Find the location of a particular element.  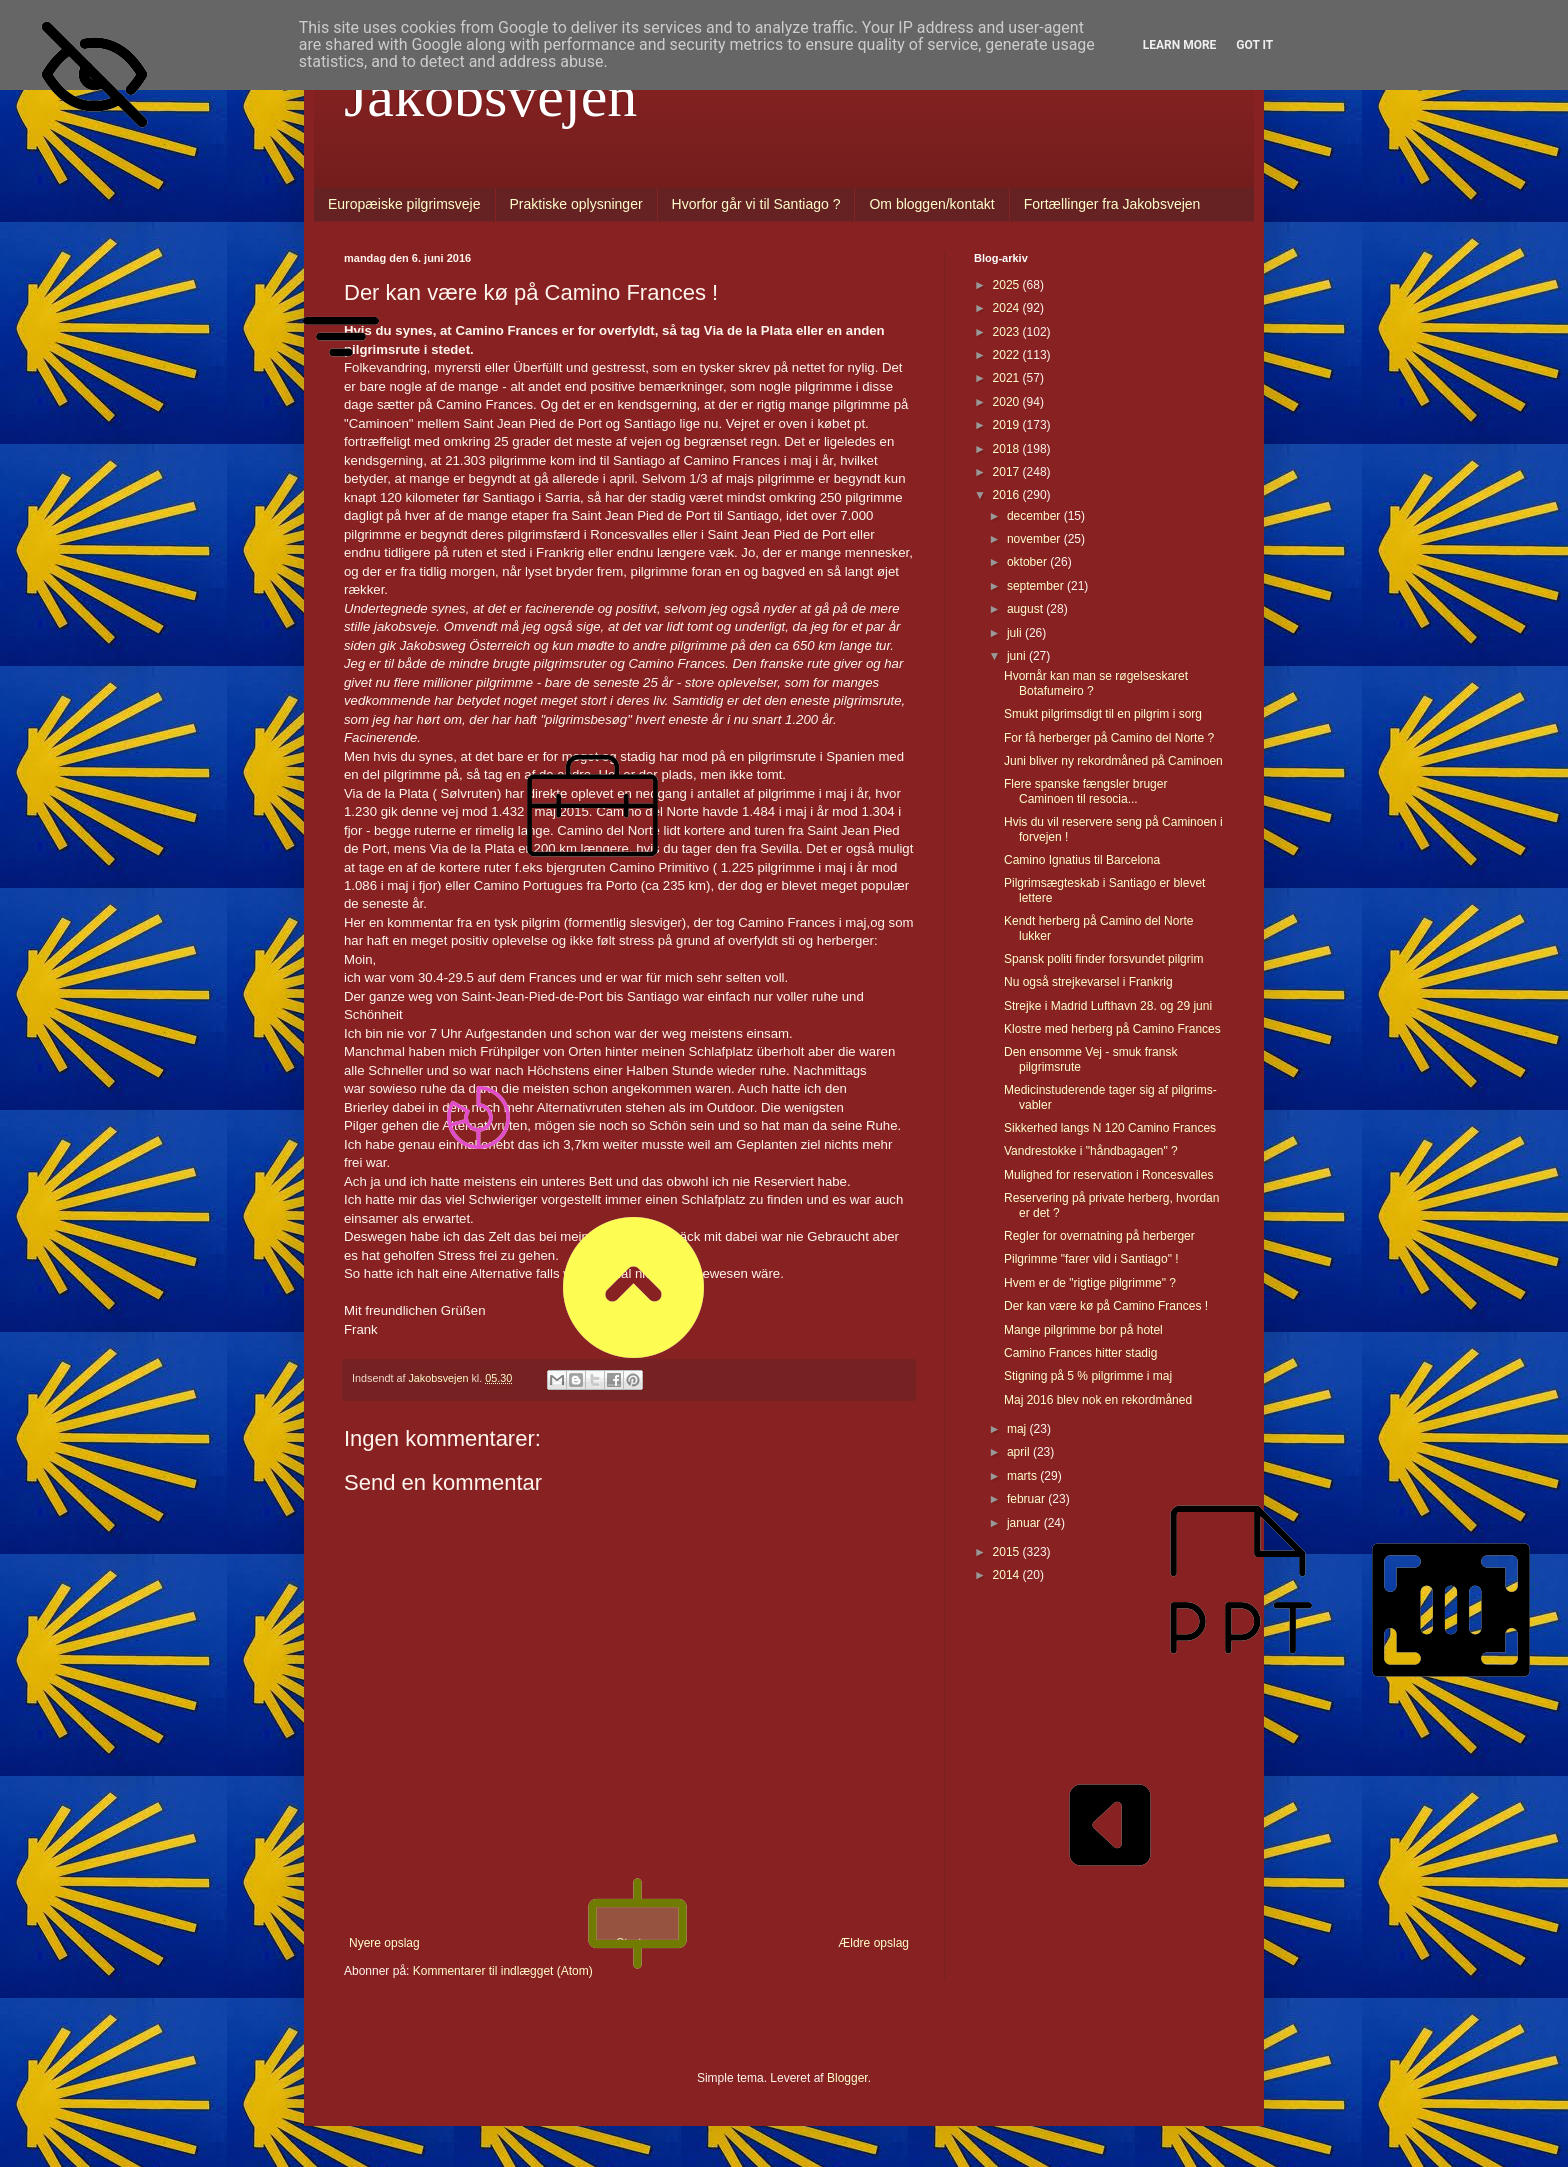

hide password or sensitive content is located at coordinates (94, 74).